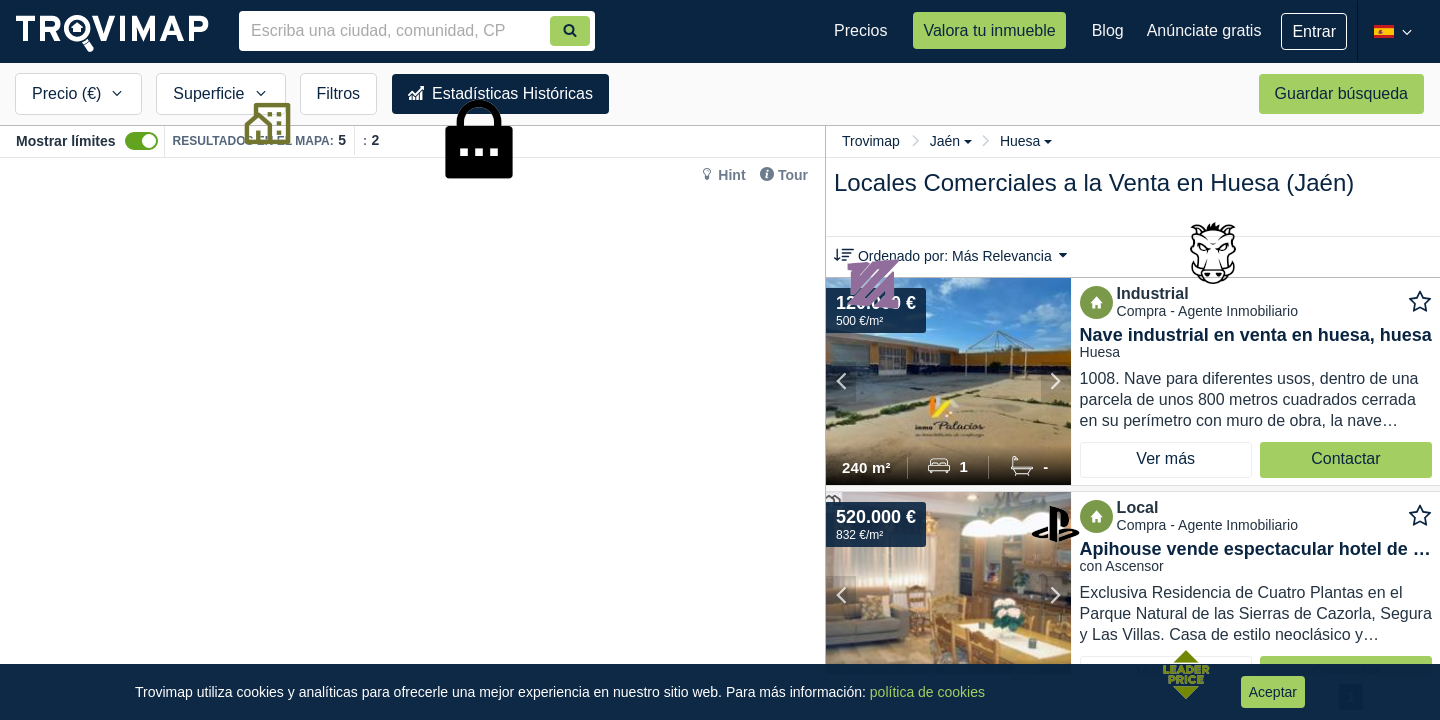 The height and width of the screenshot is (720, 1440). I want to click on FFmpeg multimedia framework logo, so click(873, 284).